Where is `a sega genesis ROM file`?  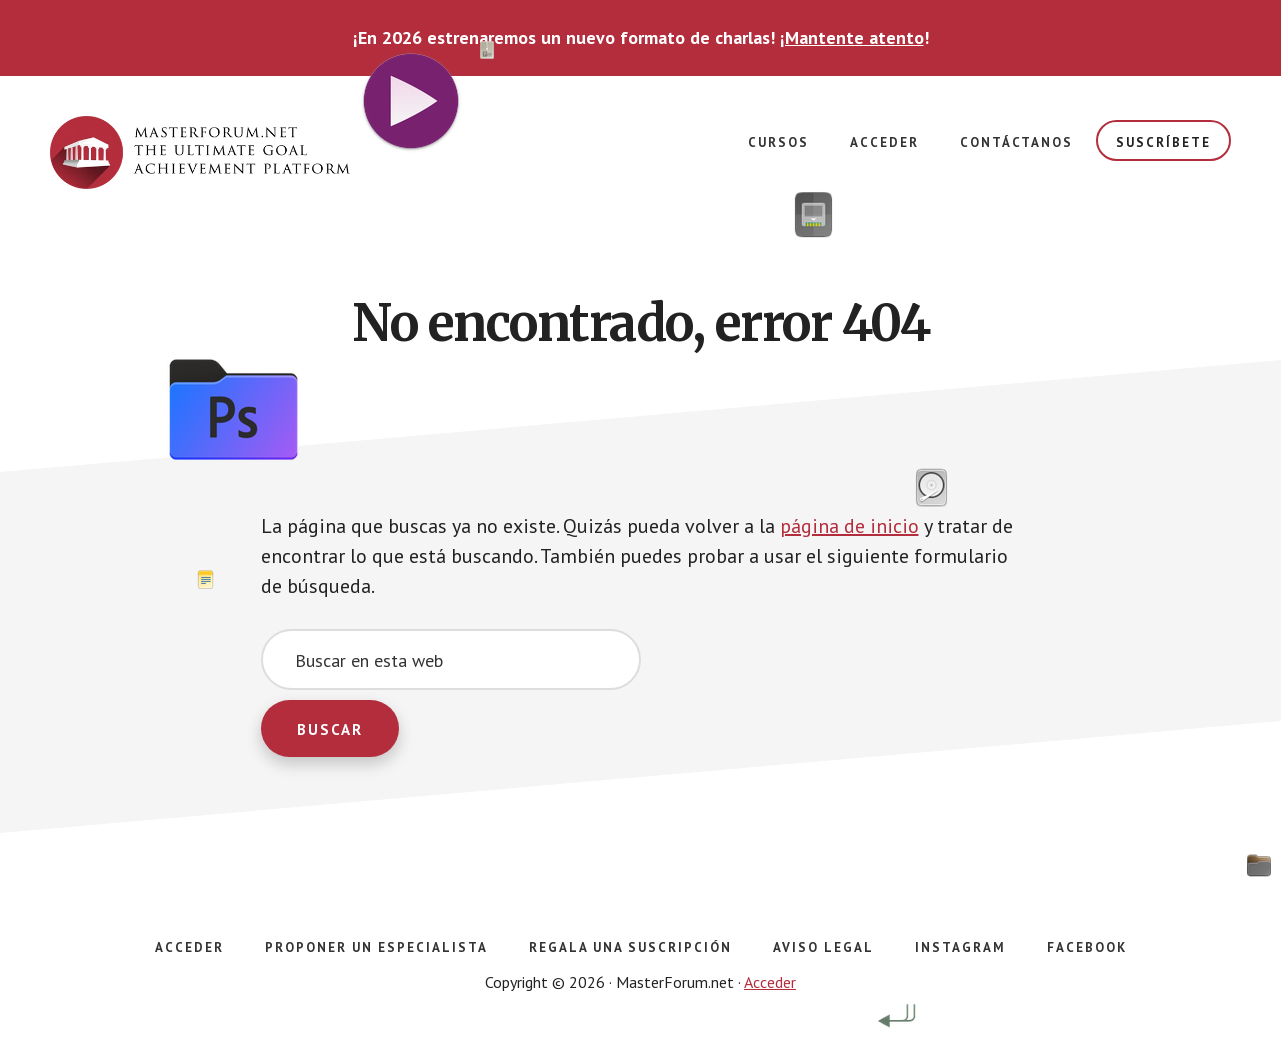 a sega genesis ROM file is located at coordinates (813, 214).